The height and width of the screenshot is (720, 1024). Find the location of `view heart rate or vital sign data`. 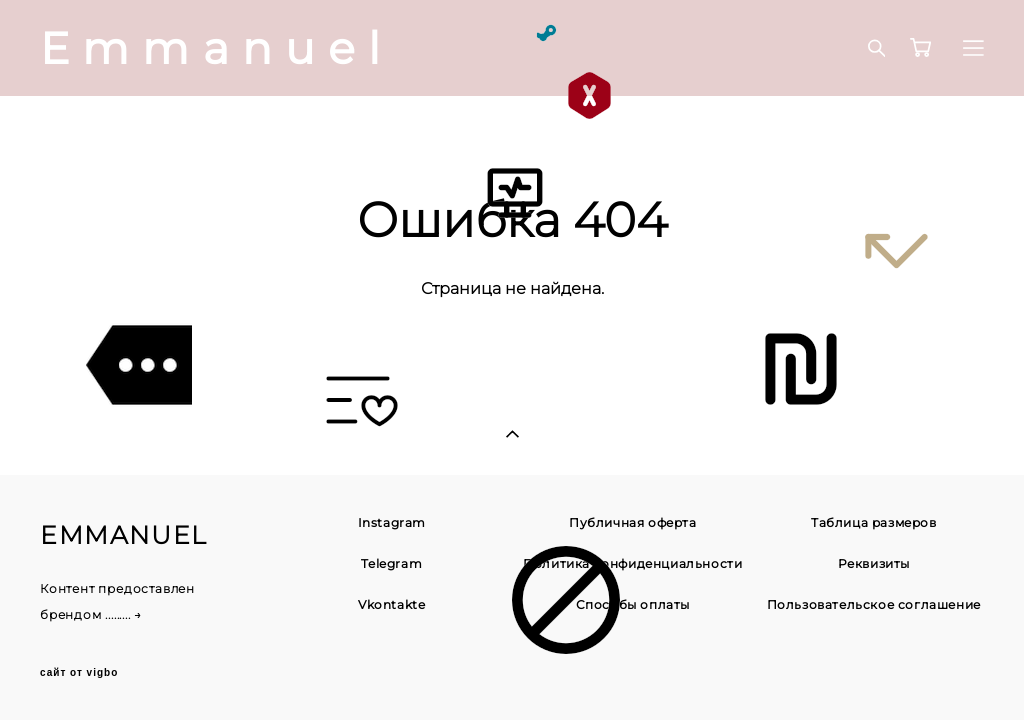

view heart rate or vital sign data is located at coordinates (515, 193).